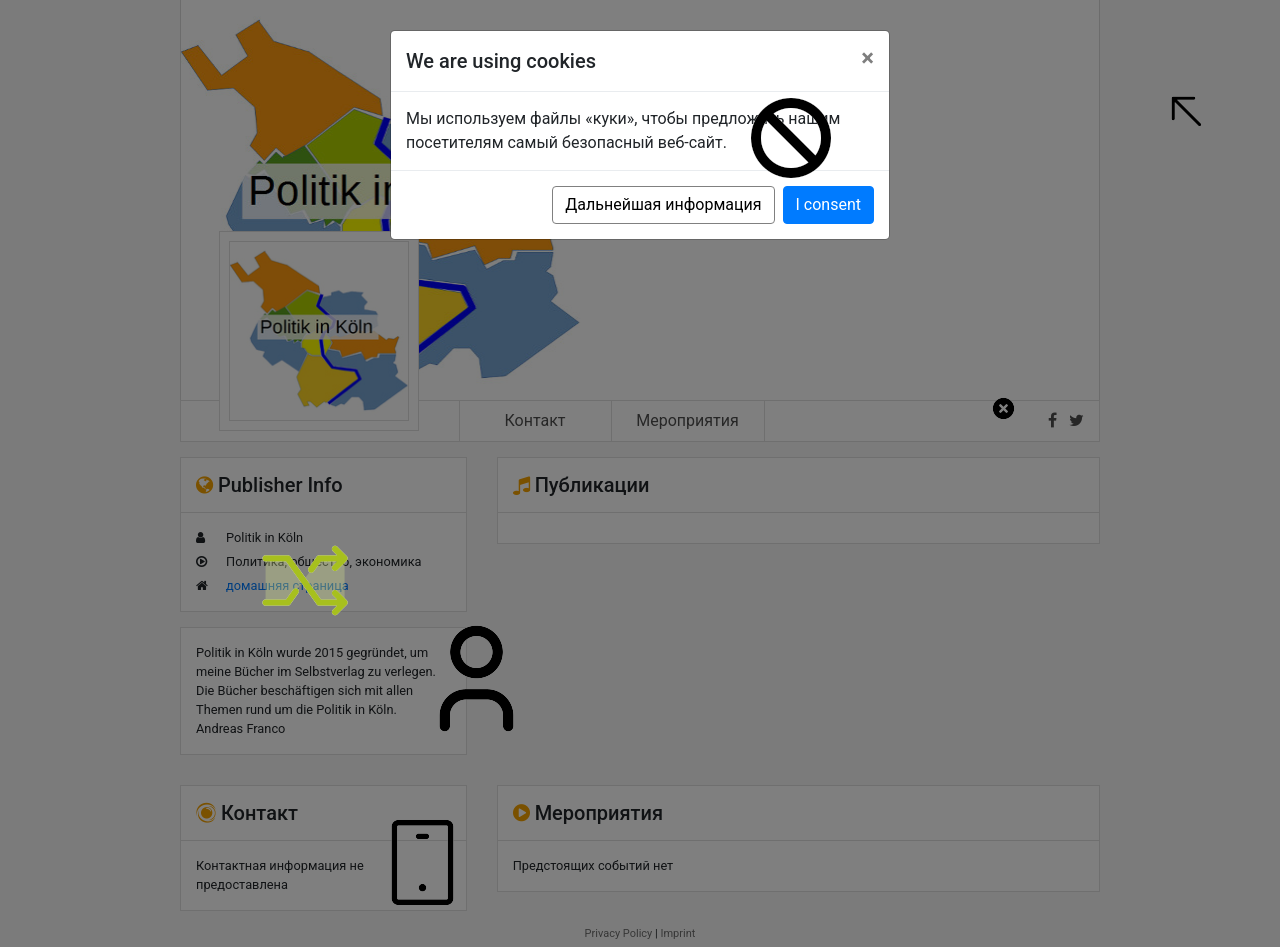  What do you see at coordinates (1187, 112) in the screenshot?
I see `navigate back to previous page` at bounding box center [1187, 112].